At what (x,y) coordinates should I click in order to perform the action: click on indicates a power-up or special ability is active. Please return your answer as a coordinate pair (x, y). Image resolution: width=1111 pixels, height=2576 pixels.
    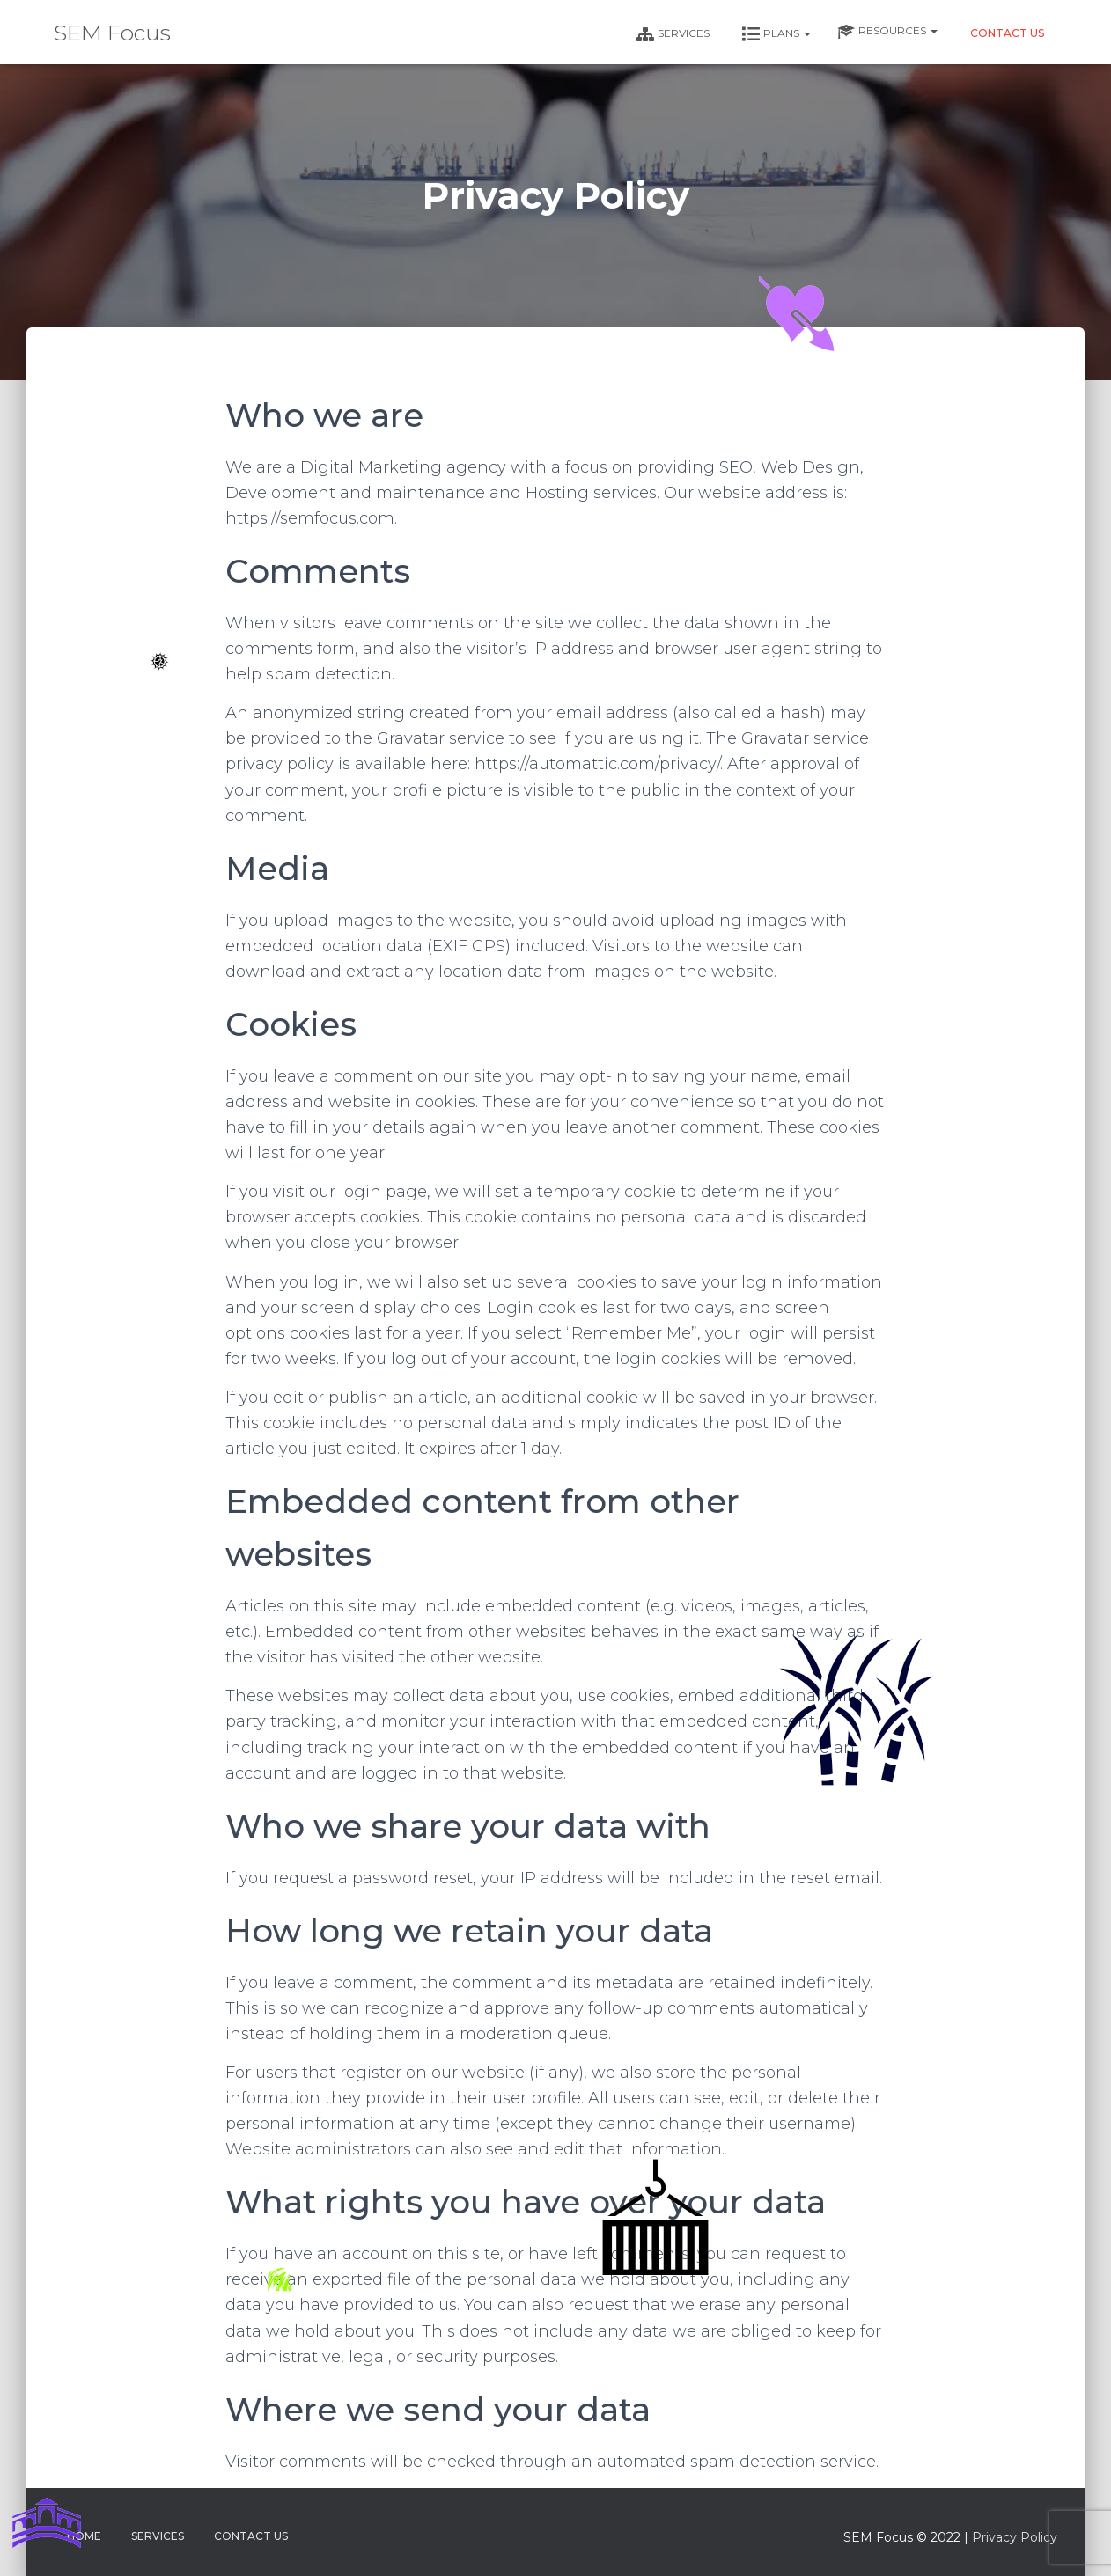
    Looking at the image, I should click on (159, 661).